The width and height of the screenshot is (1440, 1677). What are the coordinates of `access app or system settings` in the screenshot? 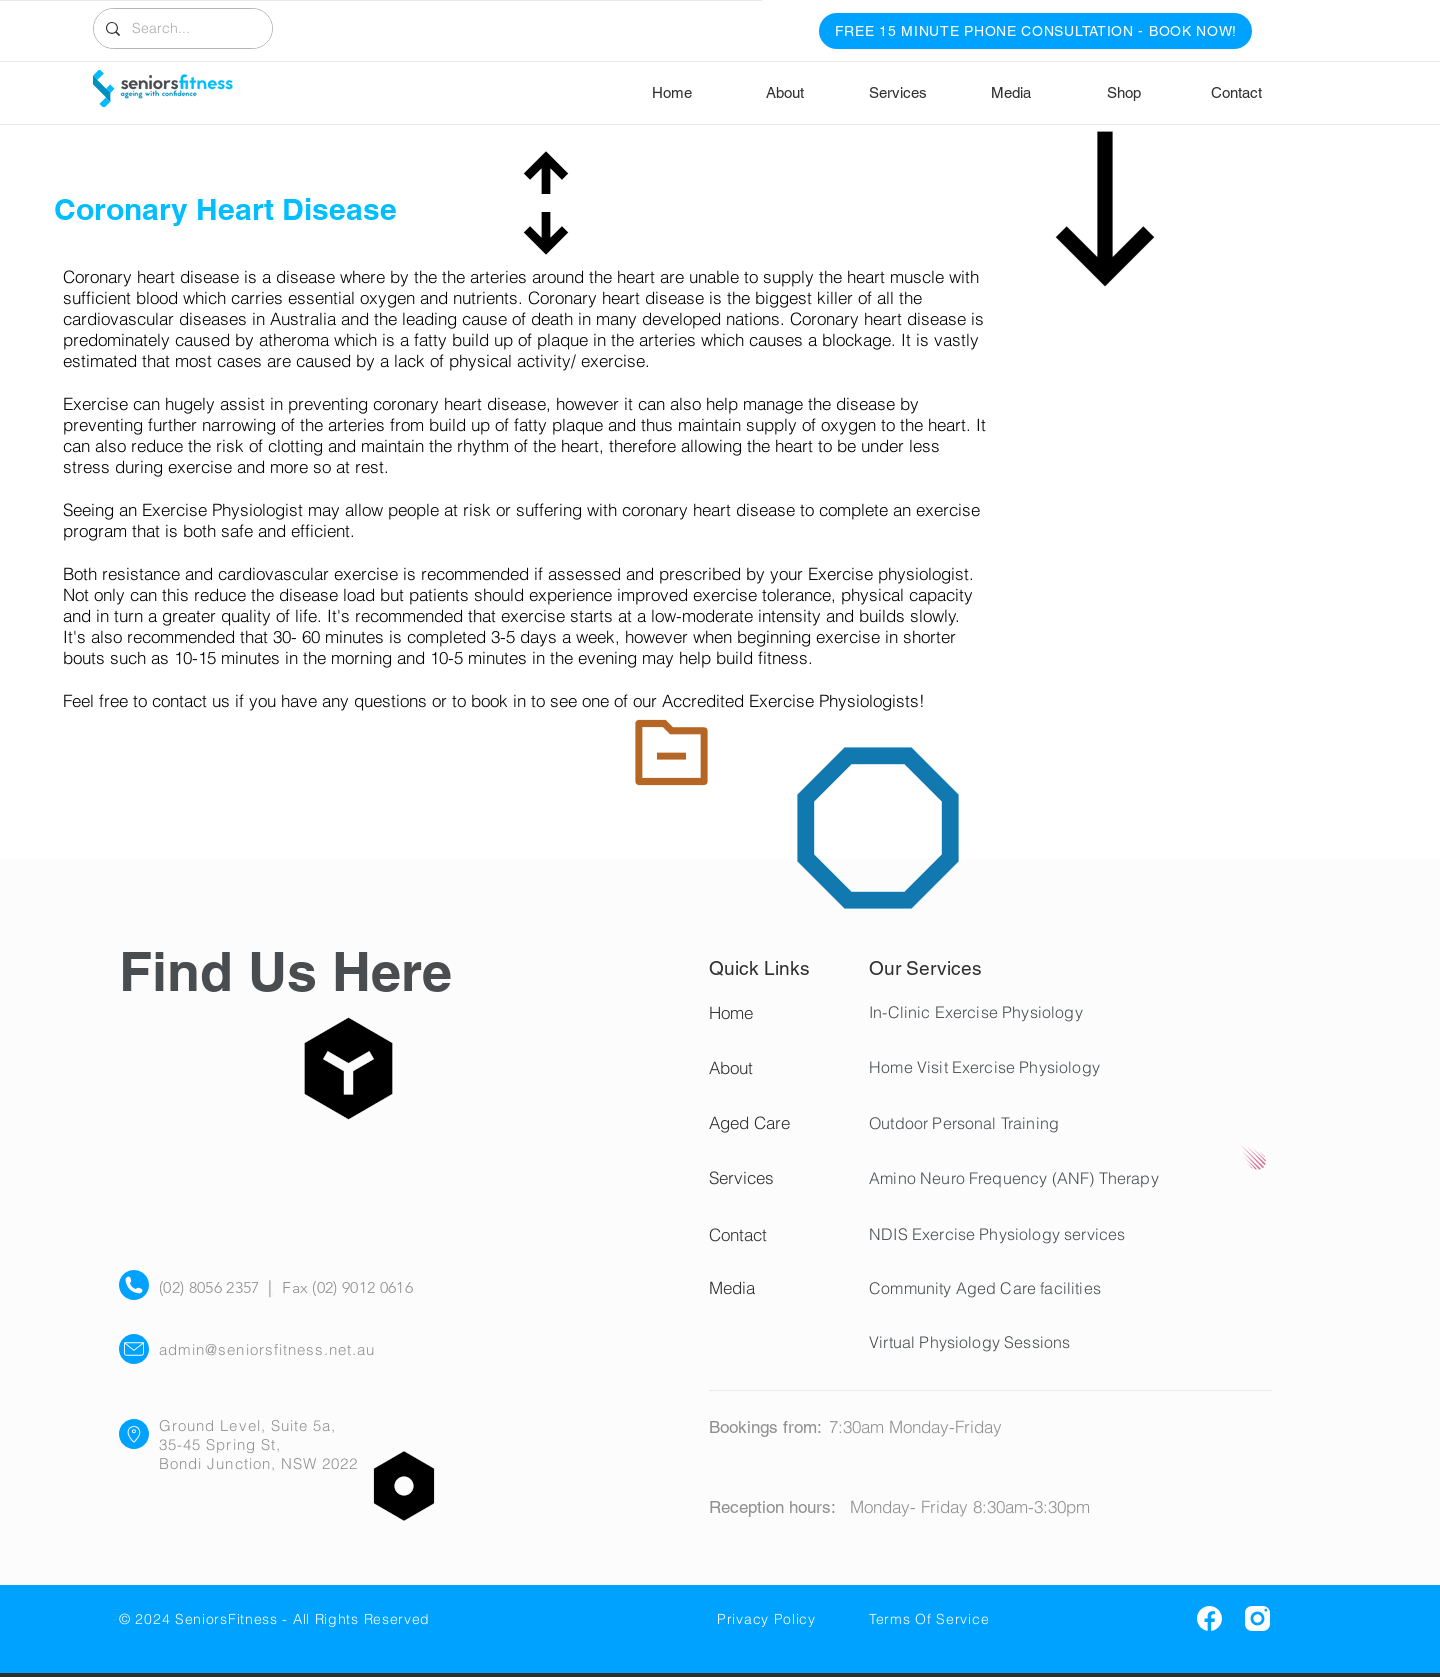 It's located at (404, 1486).